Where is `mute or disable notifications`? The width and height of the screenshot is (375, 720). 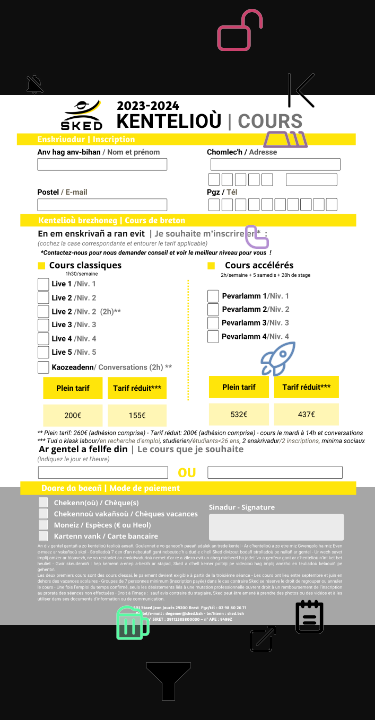 mute or disable notifications is located at coordinates (34, 84).